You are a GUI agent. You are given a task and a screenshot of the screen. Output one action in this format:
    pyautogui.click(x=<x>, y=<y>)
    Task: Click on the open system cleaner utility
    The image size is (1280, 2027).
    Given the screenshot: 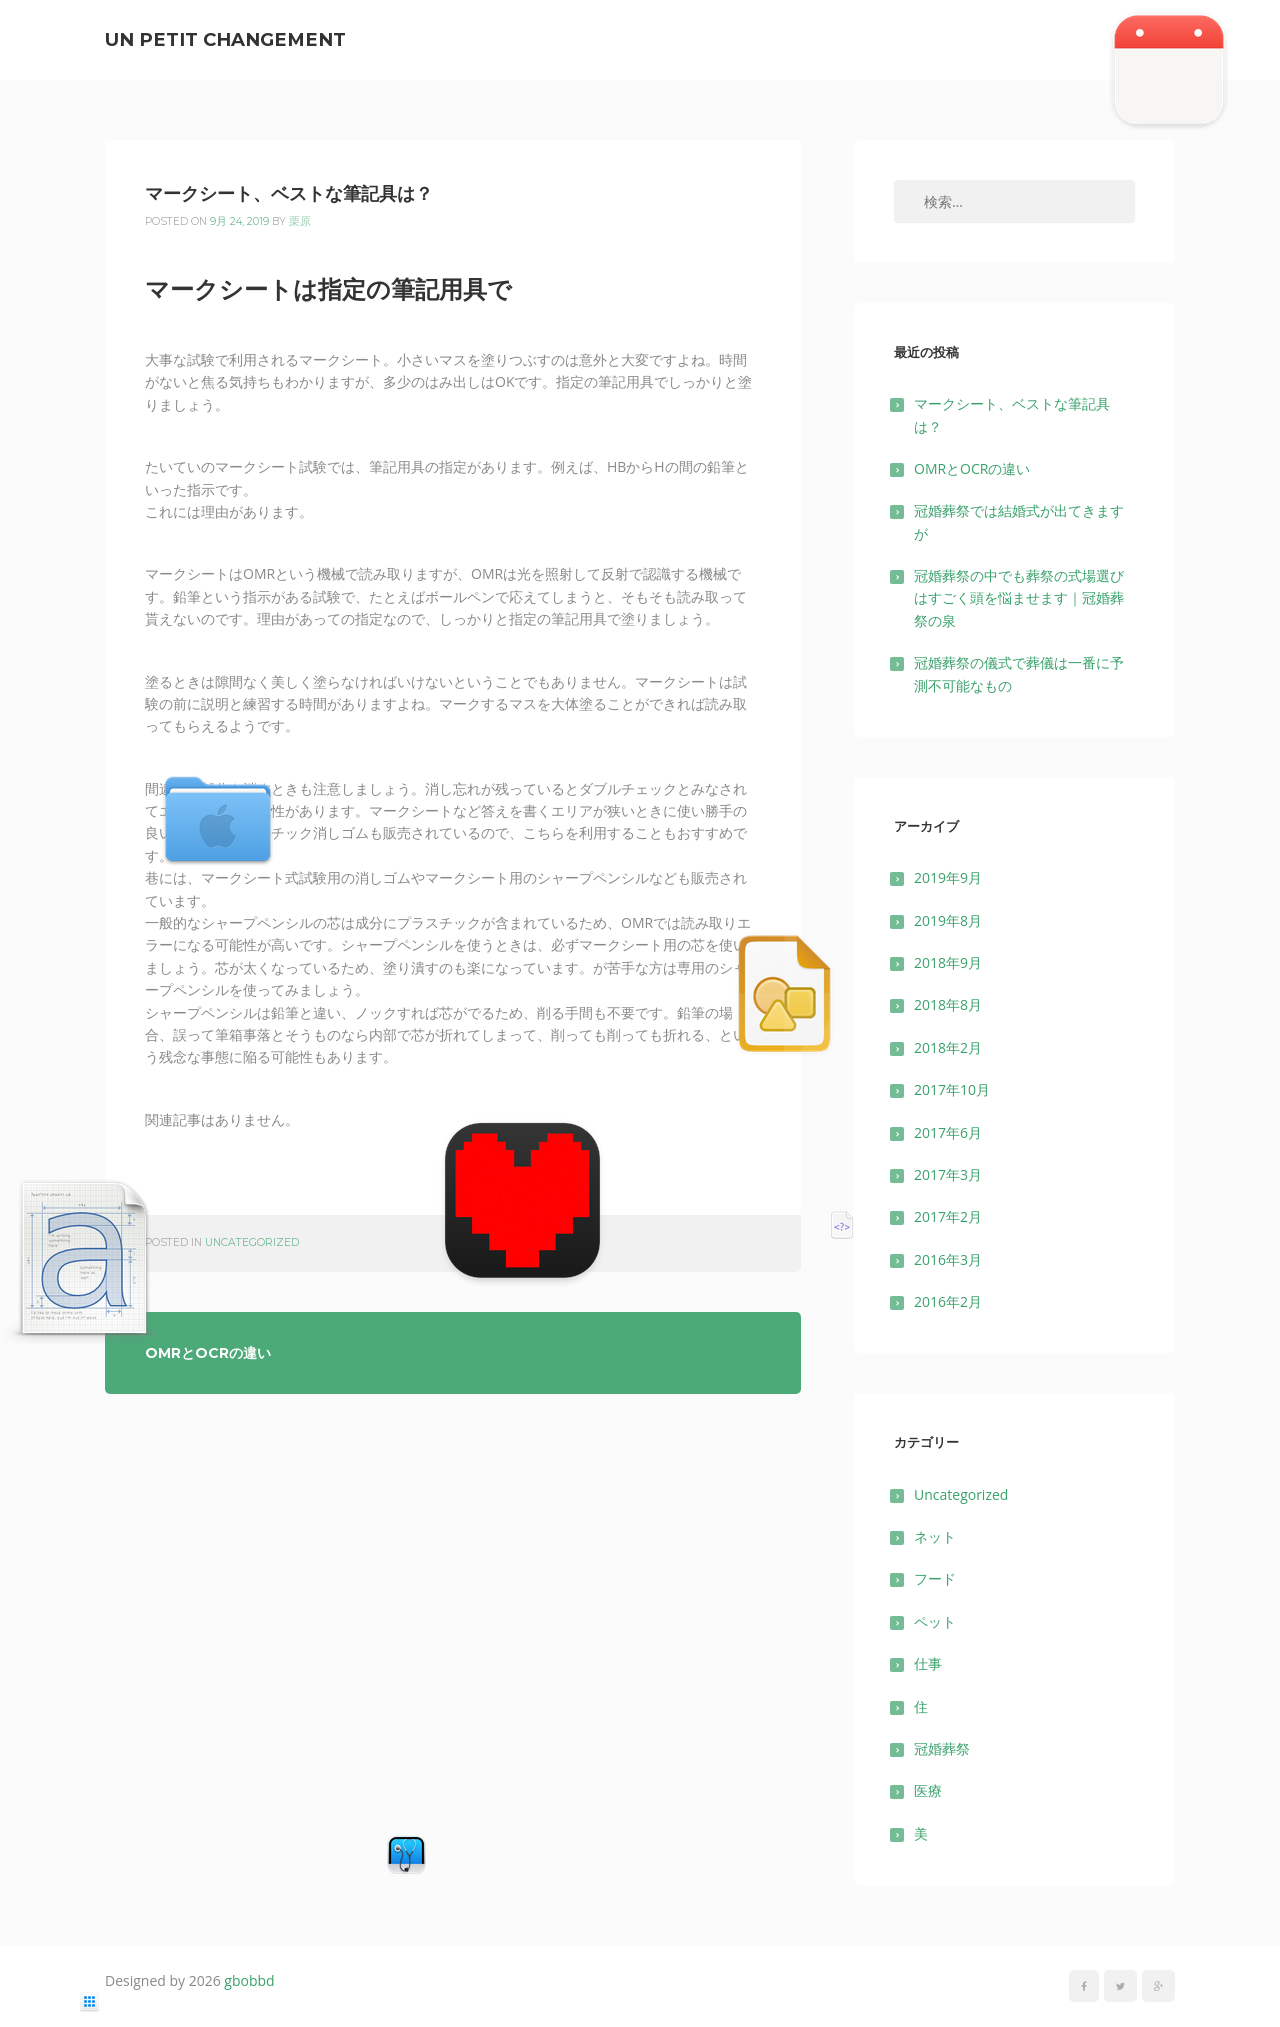 What is the action you would take?
    pyautogui.click(x=406, y=1854)
    